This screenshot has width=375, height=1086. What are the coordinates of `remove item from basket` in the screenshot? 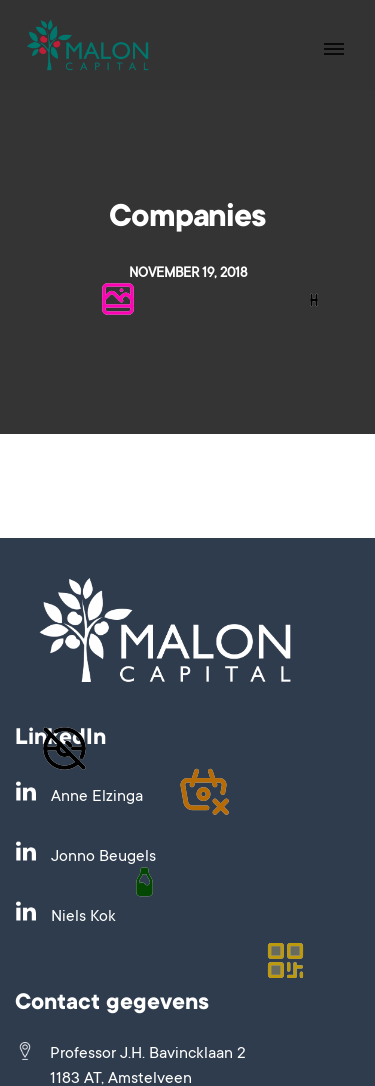 It's located at (203, 789).